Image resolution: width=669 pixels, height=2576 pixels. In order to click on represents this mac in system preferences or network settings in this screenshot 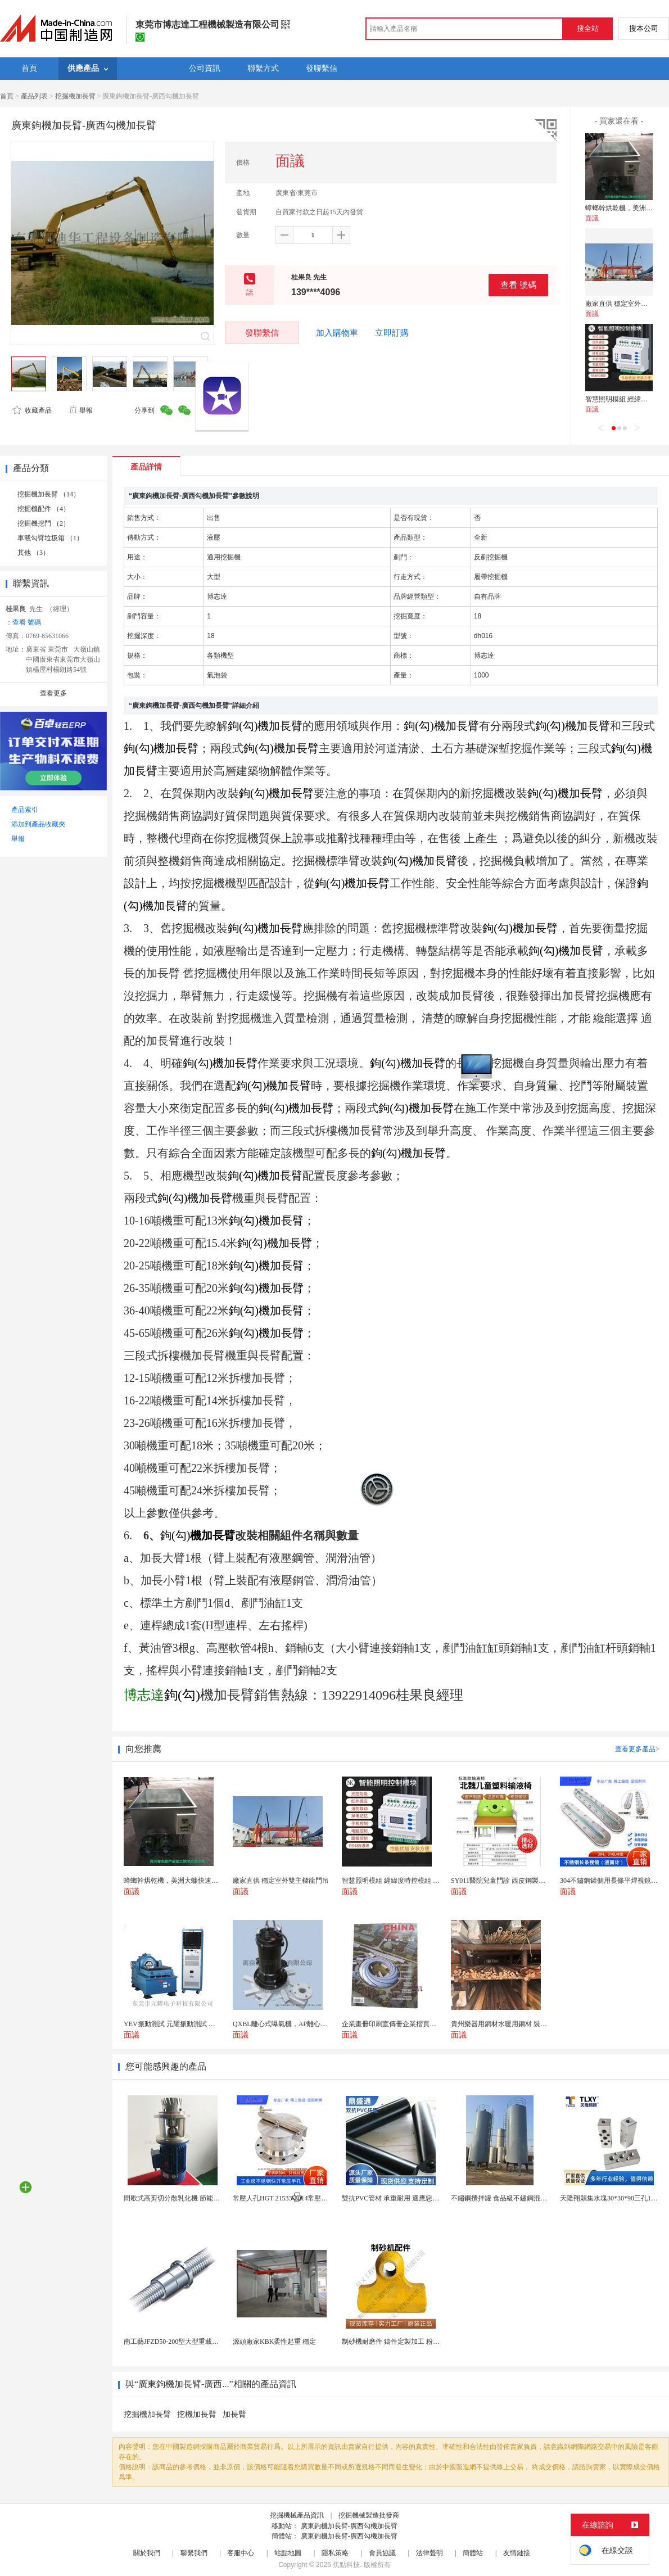, I will do `click(476, 1065)`.